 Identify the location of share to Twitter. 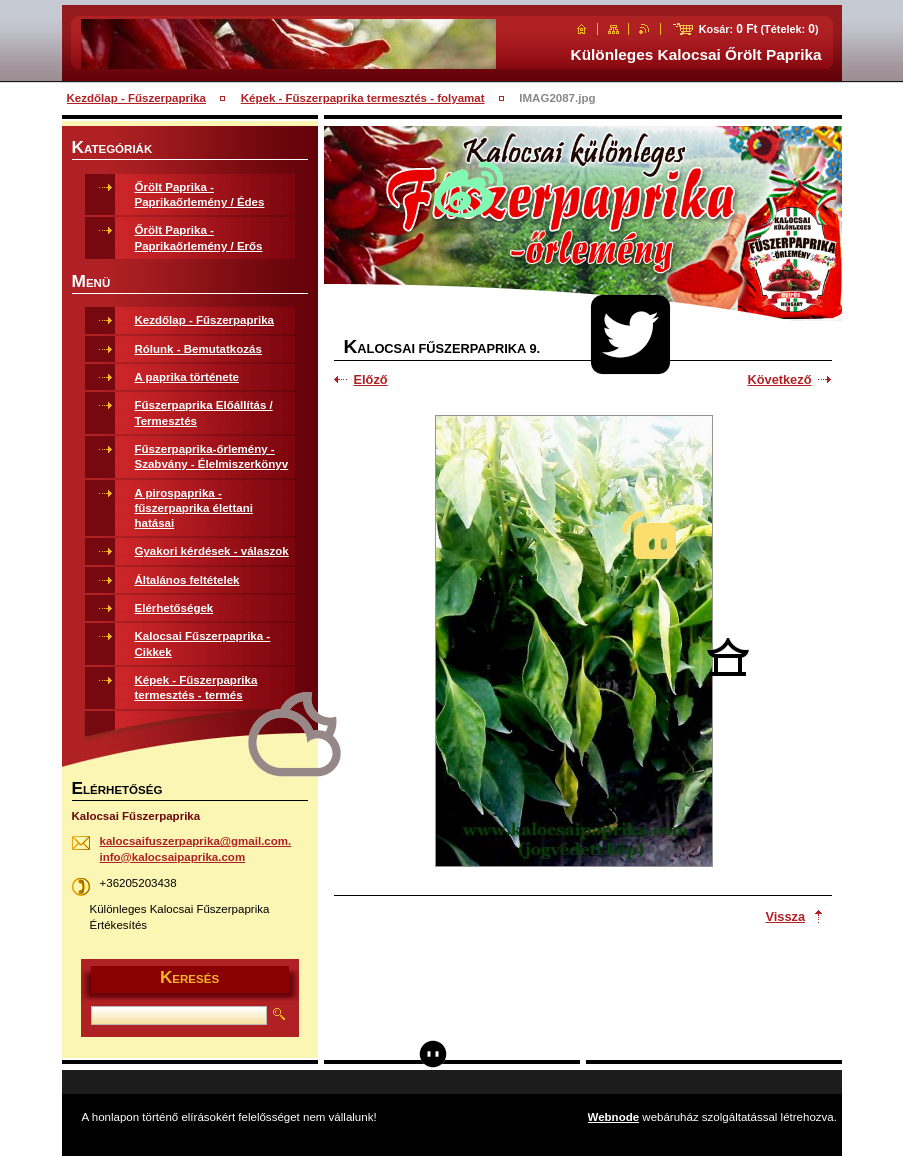
(630, 334).